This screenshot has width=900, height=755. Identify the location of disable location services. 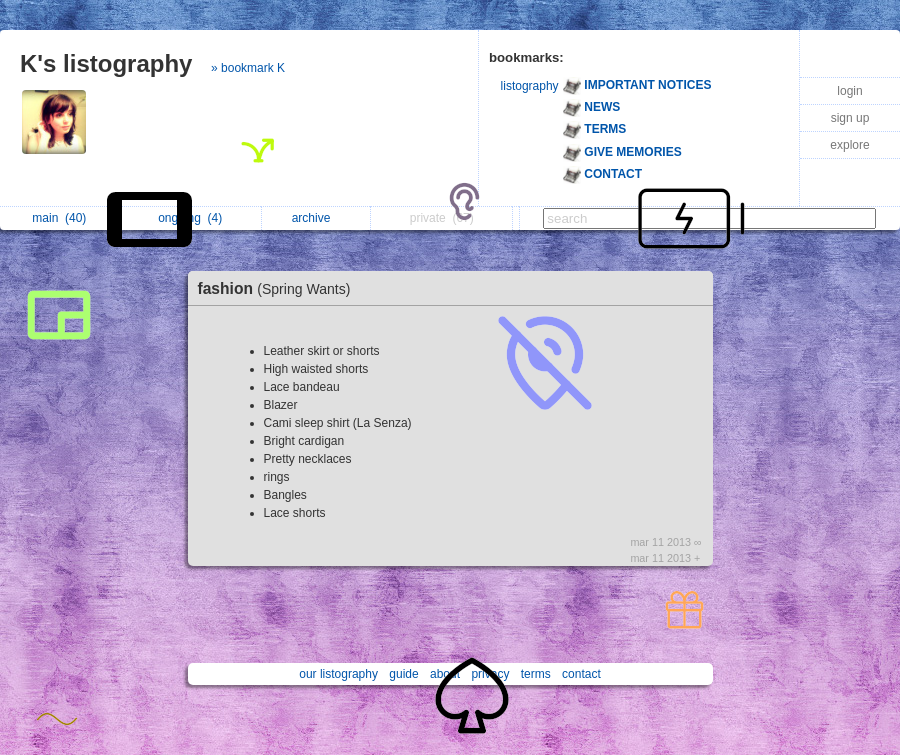
(545, 363).